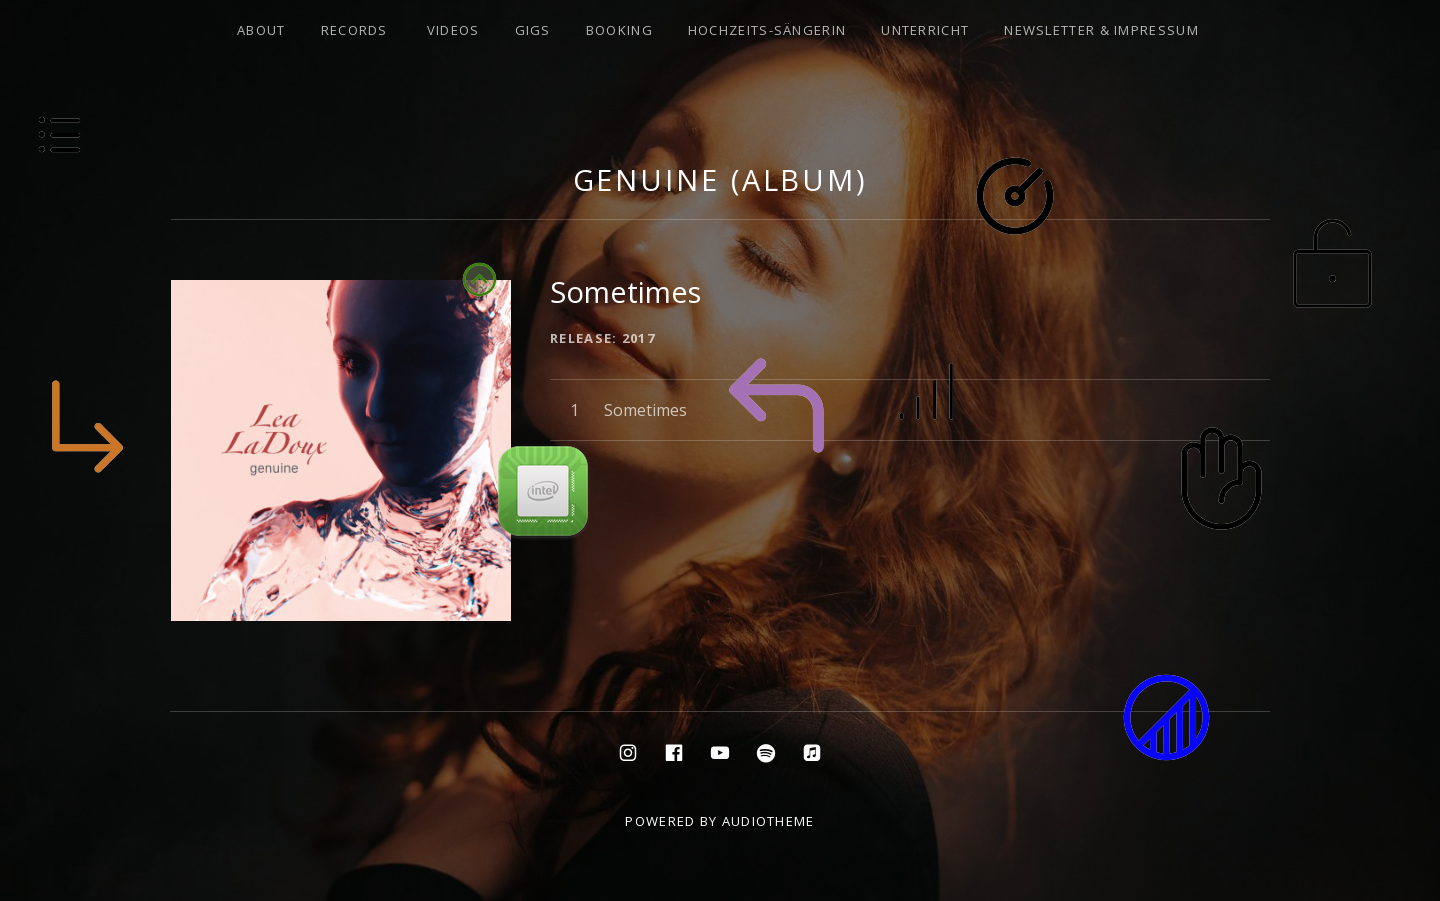 The image size is (1440, 901). Describe the element at coordinates (1015, 196) in the screenshot. I see `view performance or speed metrics` at that location.